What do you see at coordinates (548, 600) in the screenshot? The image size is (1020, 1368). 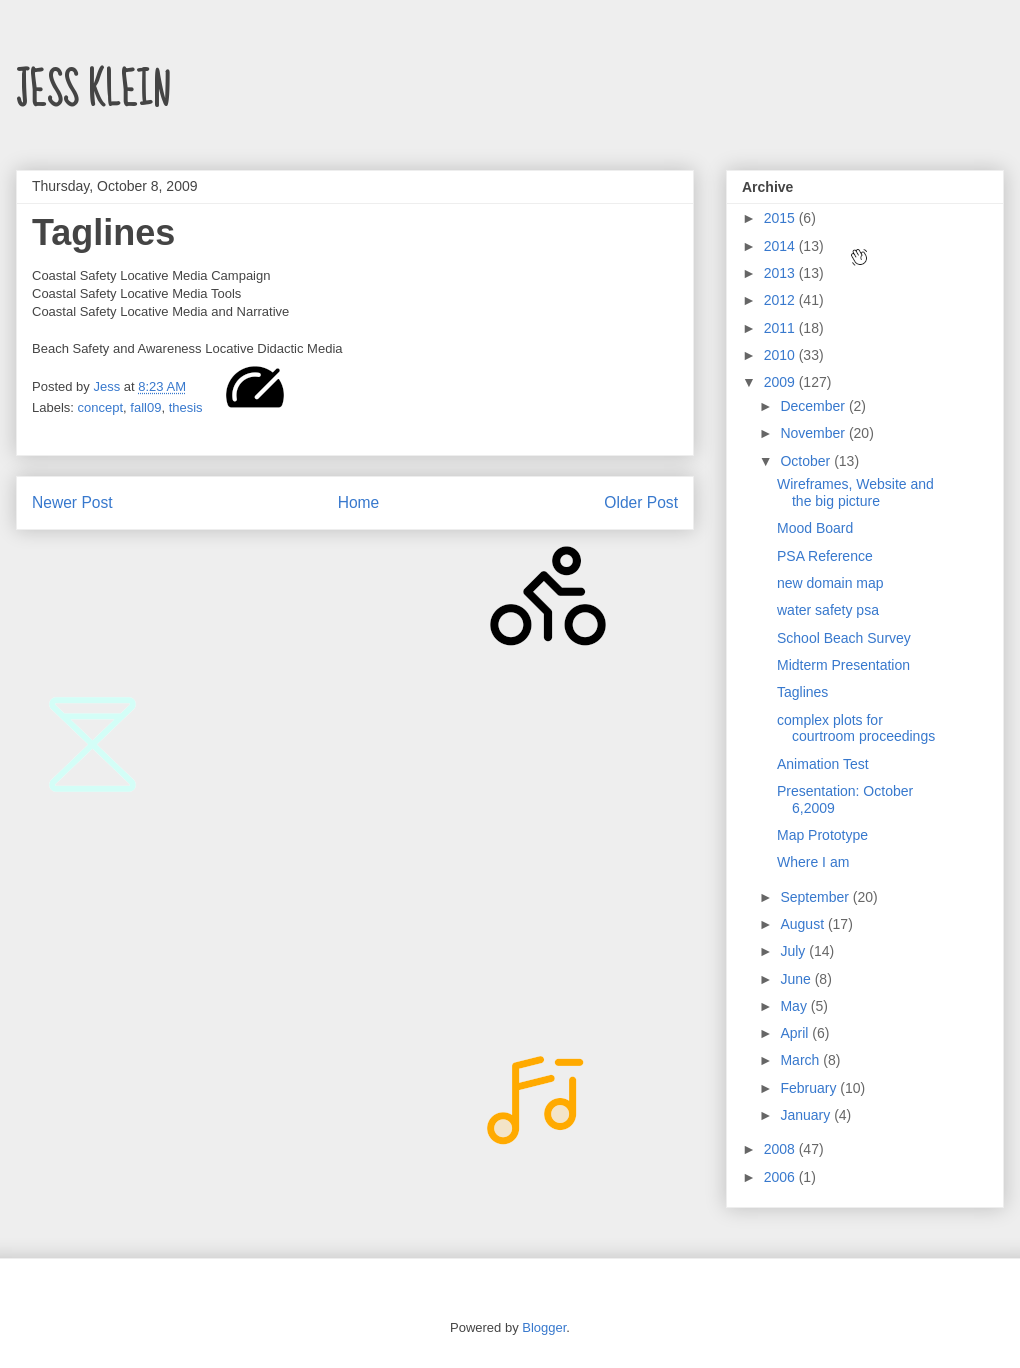 I see `access cycling or bike-related features` at bounding box center [548, 600].